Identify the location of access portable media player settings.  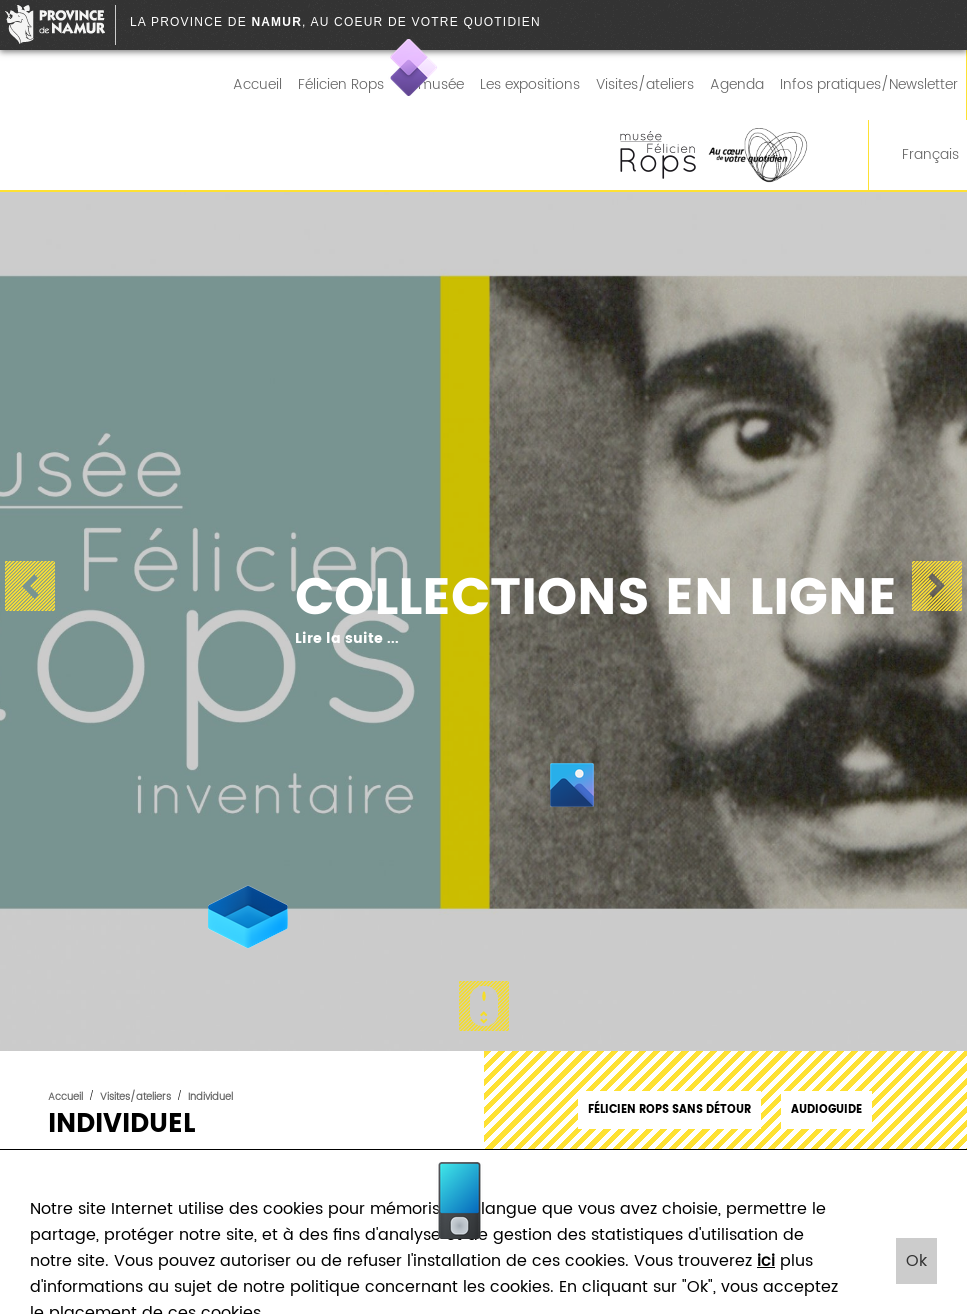
(459, 1200).